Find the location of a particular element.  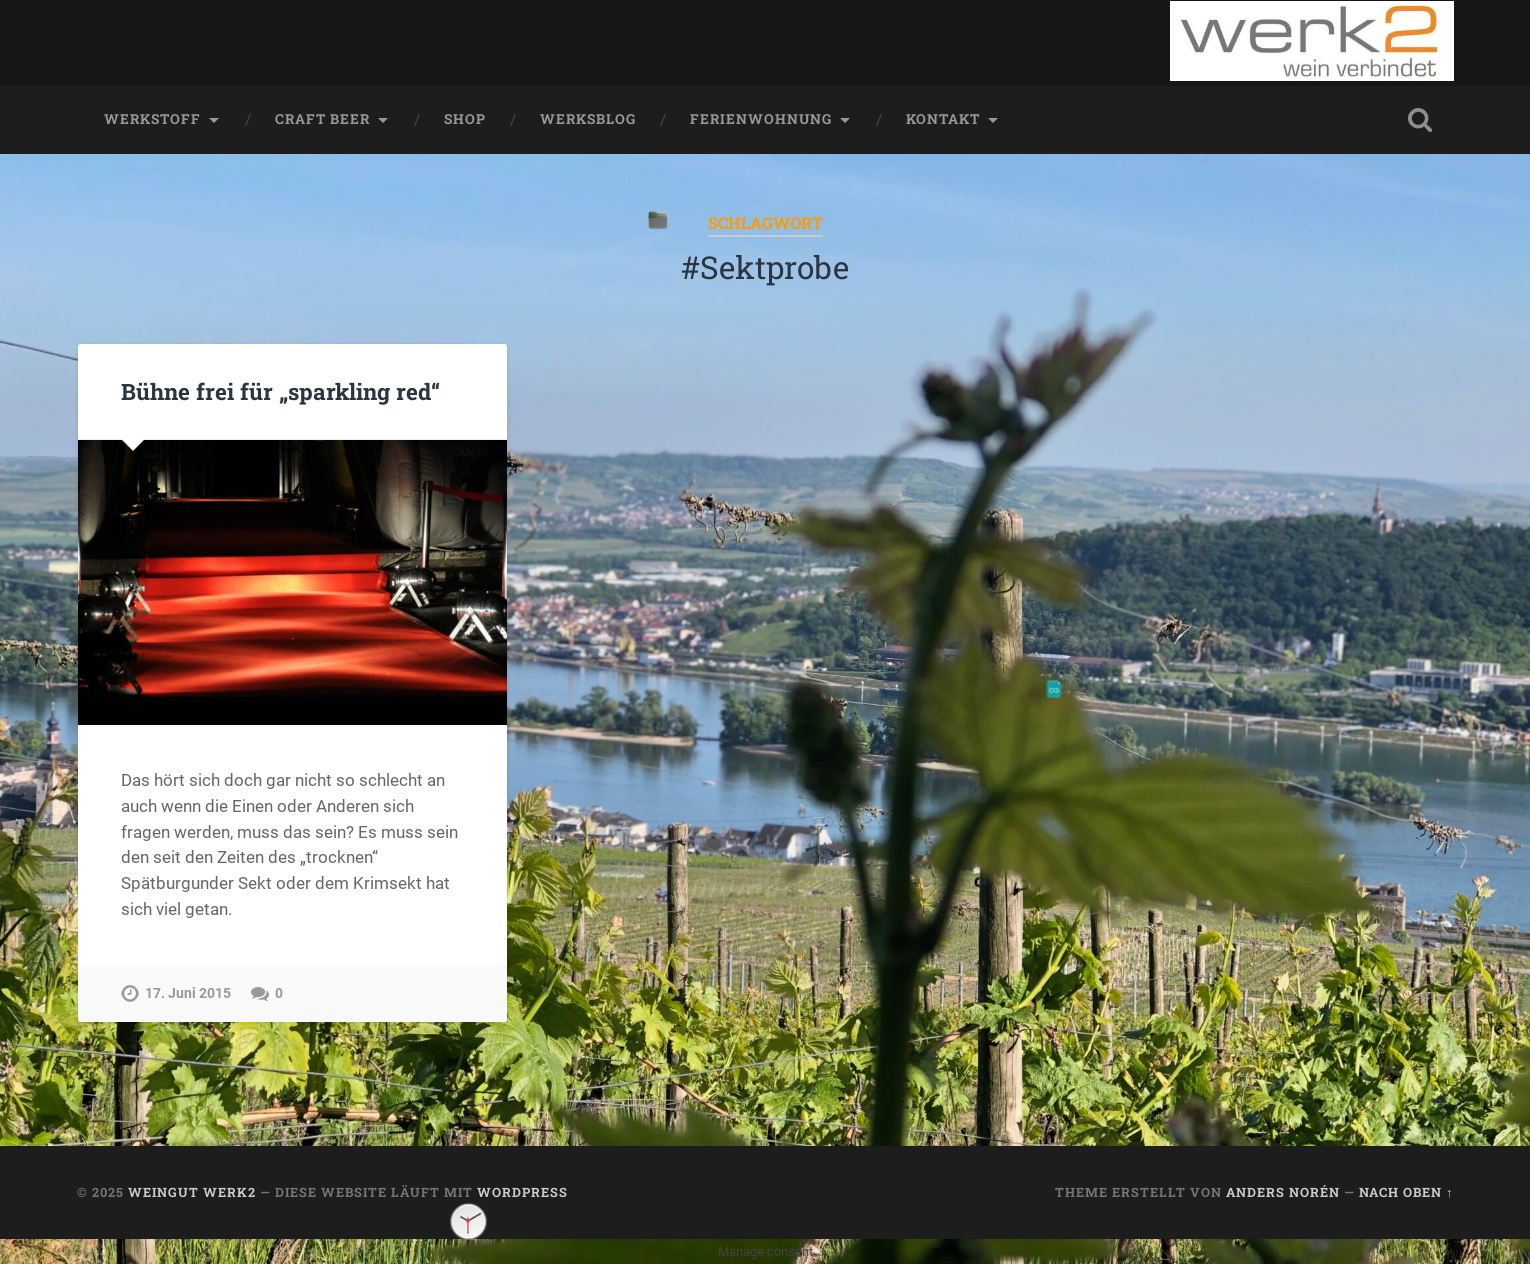

an arduino source code file is located at coordinates (1054, 689).